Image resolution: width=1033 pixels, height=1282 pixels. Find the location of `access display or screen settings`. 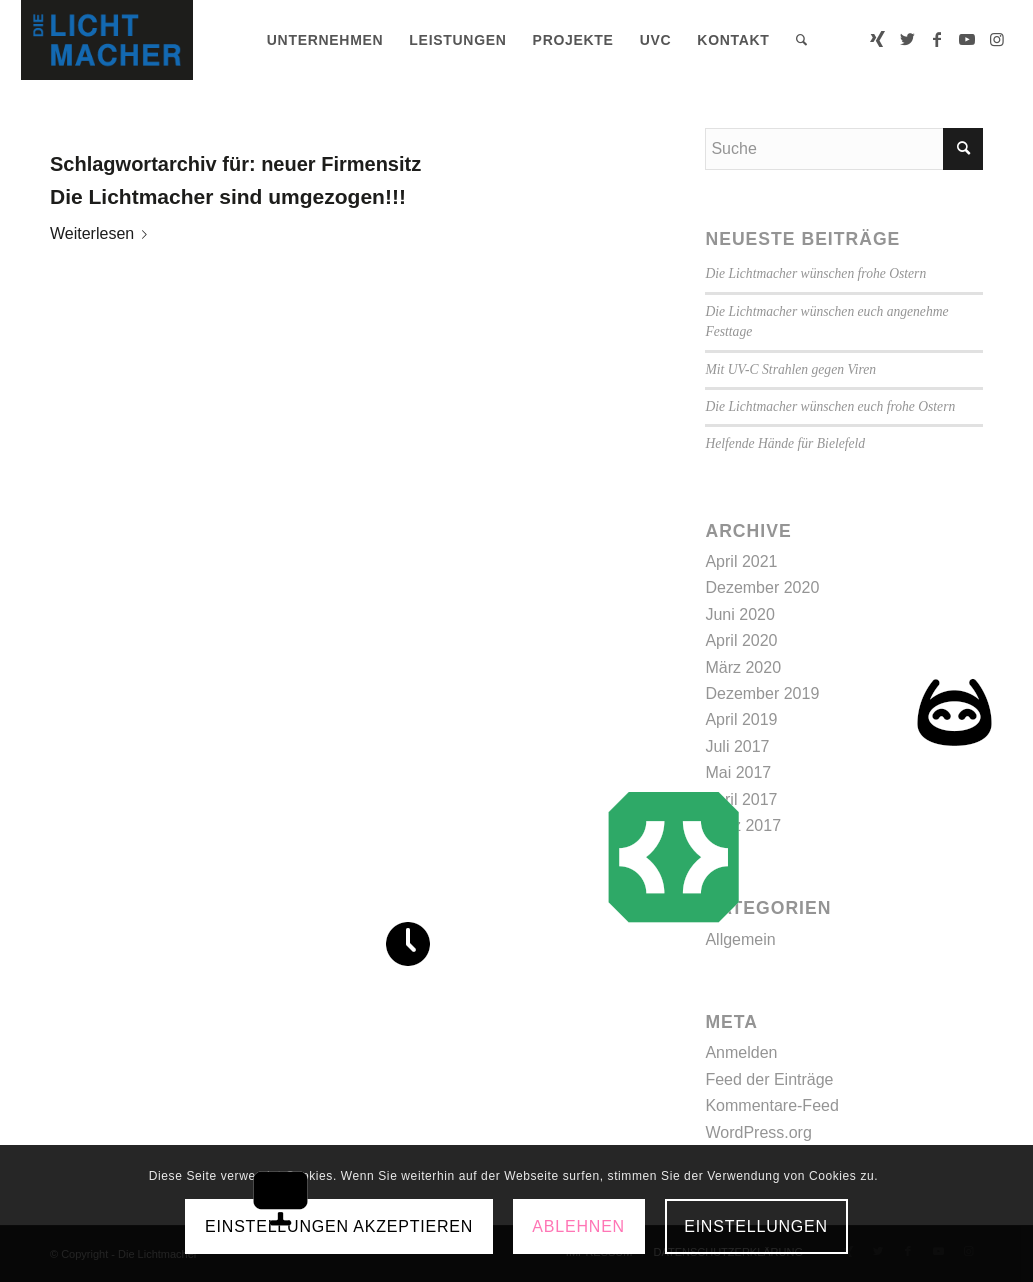

access display or screen settings is located at coordinates (280, 1198).